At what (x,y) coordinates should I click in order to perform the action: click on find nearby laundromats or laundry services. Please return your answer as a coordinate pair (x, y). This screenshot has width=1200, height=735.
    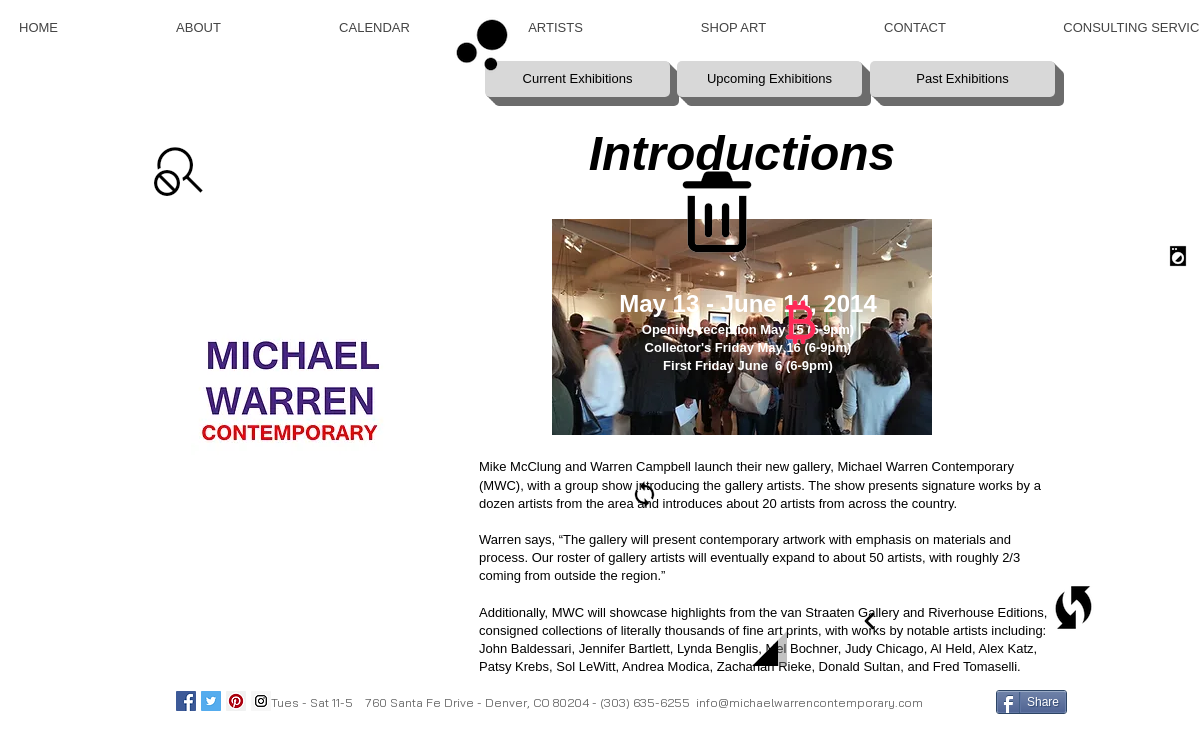
    Looking at the image, I should click on (1178, 256).